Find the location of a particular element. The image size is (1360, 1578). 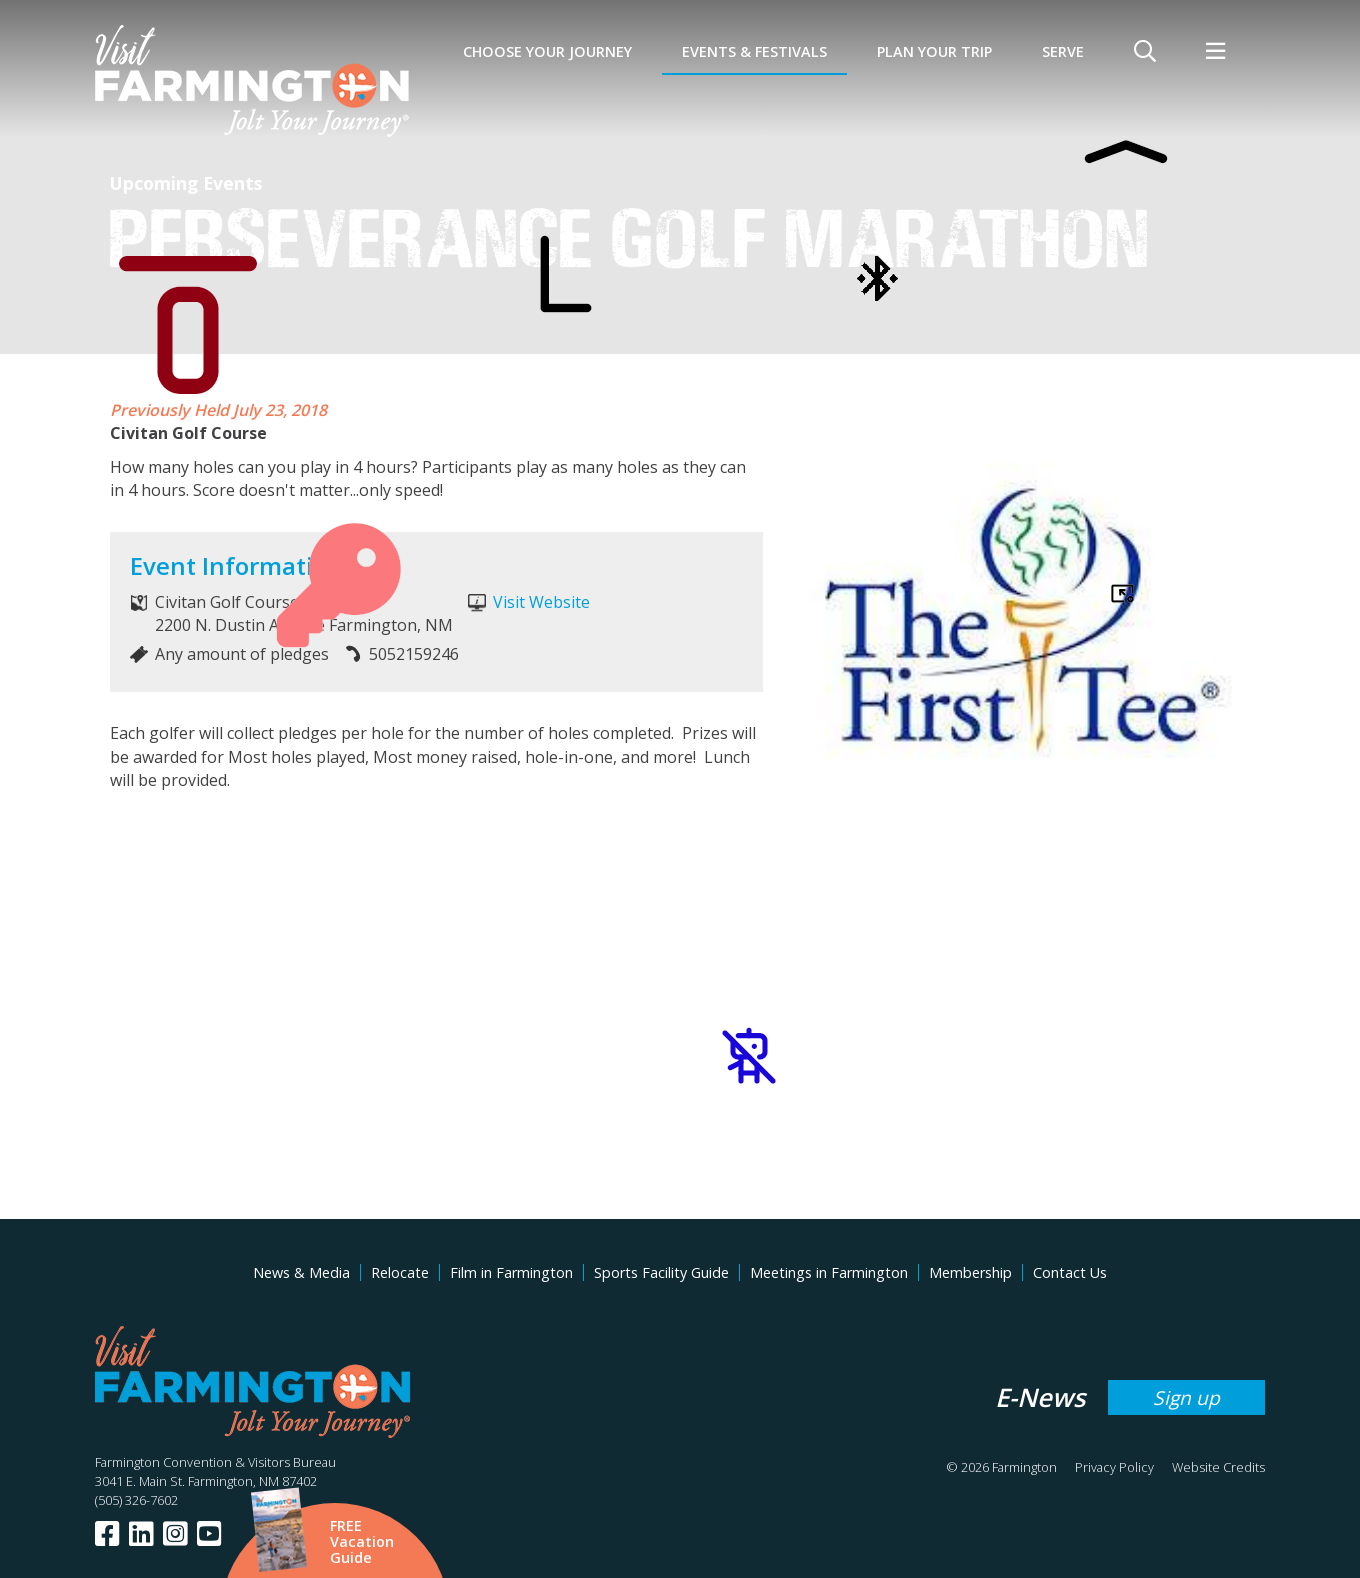

pin item to the end of a list is located at coordinates (1122, 593).